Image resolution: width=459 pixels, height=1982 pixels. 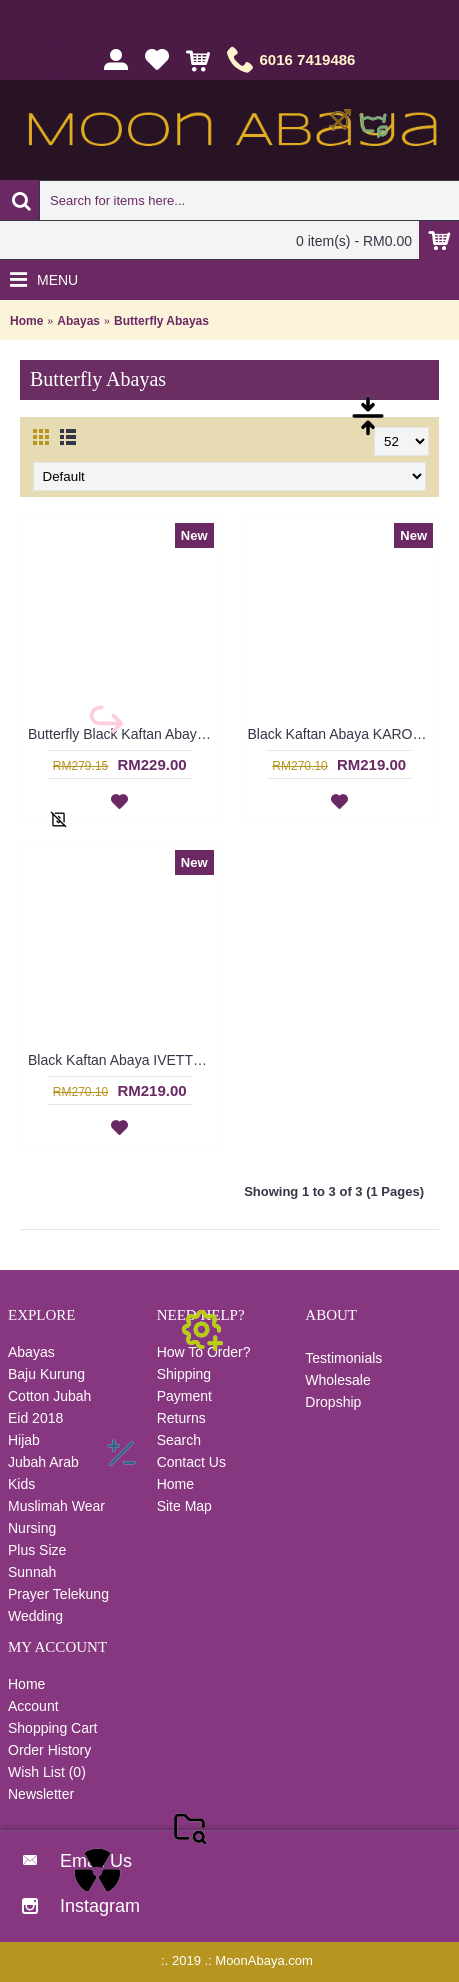 I want to click on elevator unavailable or out of service, so click(x=58, y=819).